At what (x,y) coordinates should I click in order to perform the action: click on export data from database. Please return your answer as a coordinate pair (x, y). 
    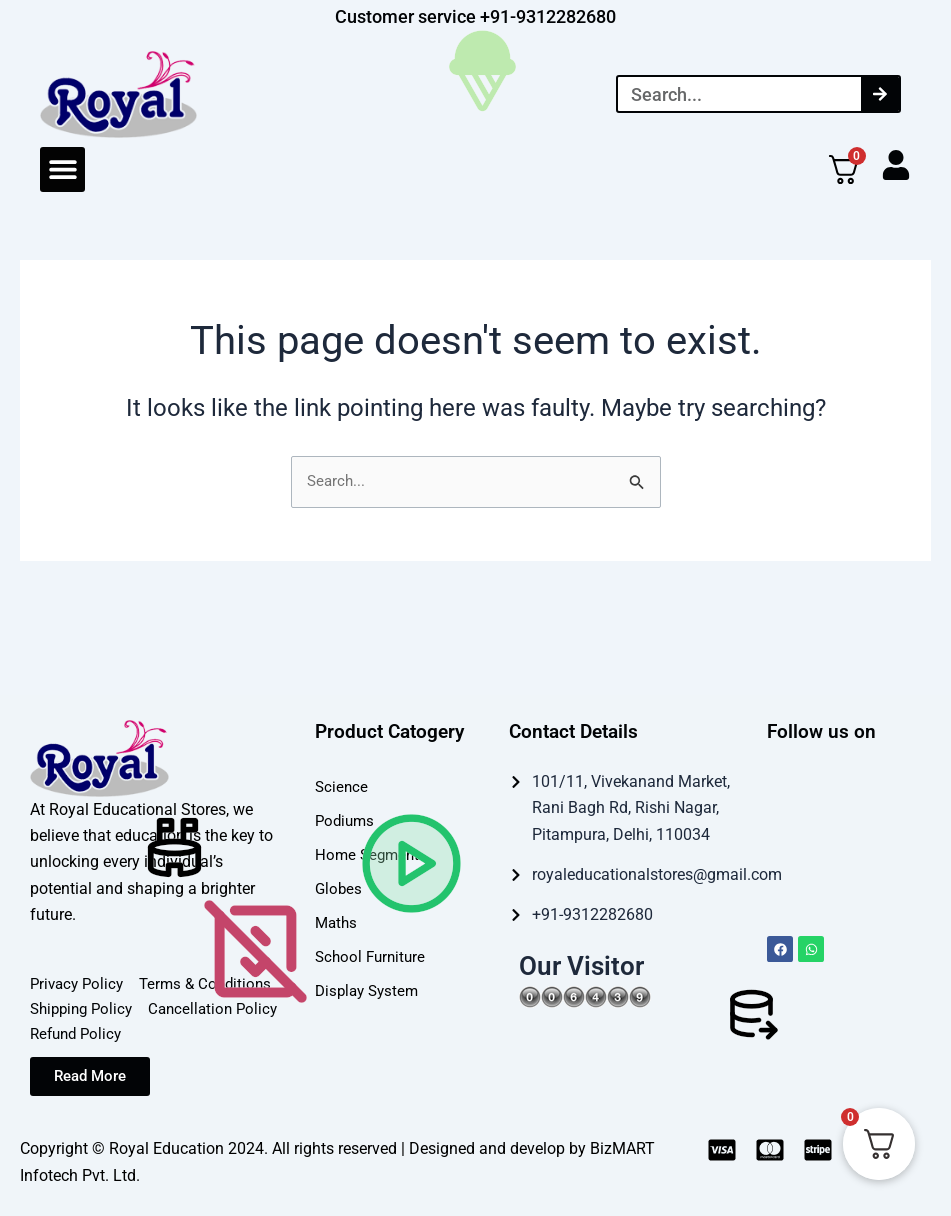
    Looking at the image, I should click on (751, 1013).